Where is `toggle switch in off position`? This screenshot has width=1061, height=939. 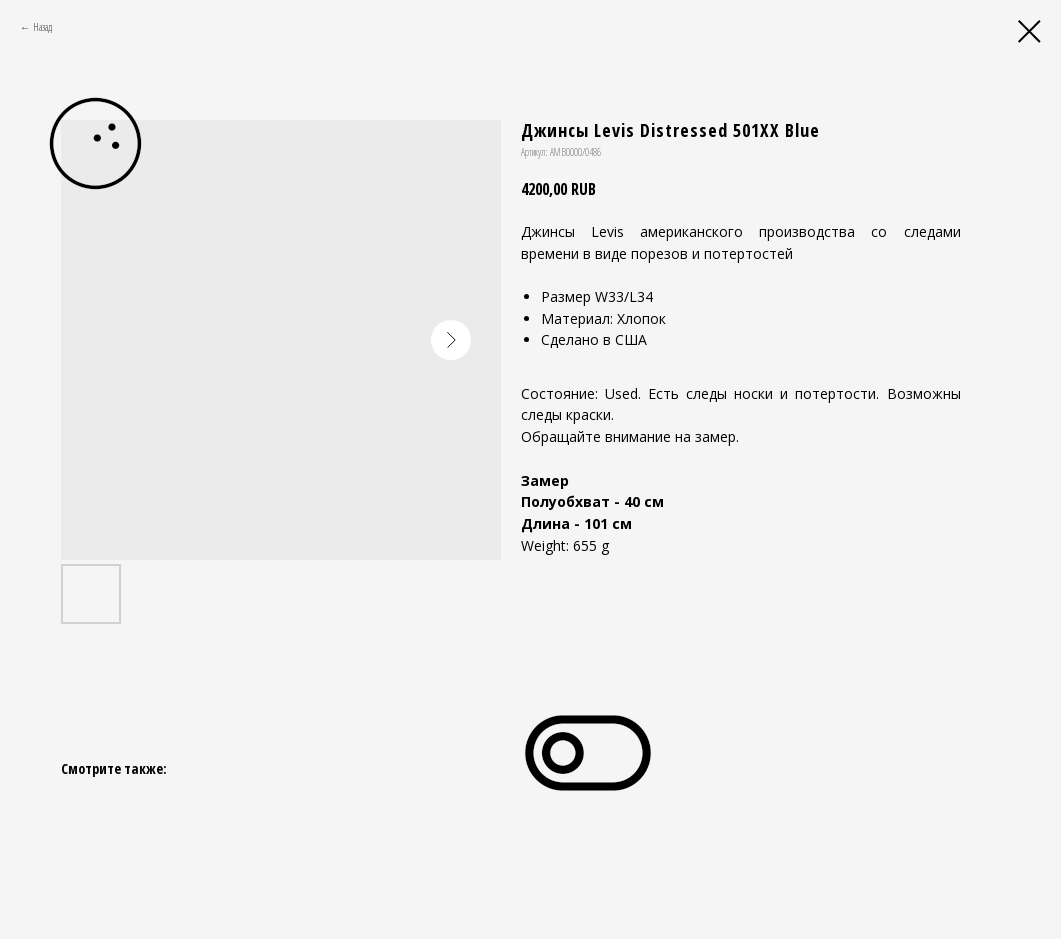
toggle switch in off position is located at coordinates (588, 753).